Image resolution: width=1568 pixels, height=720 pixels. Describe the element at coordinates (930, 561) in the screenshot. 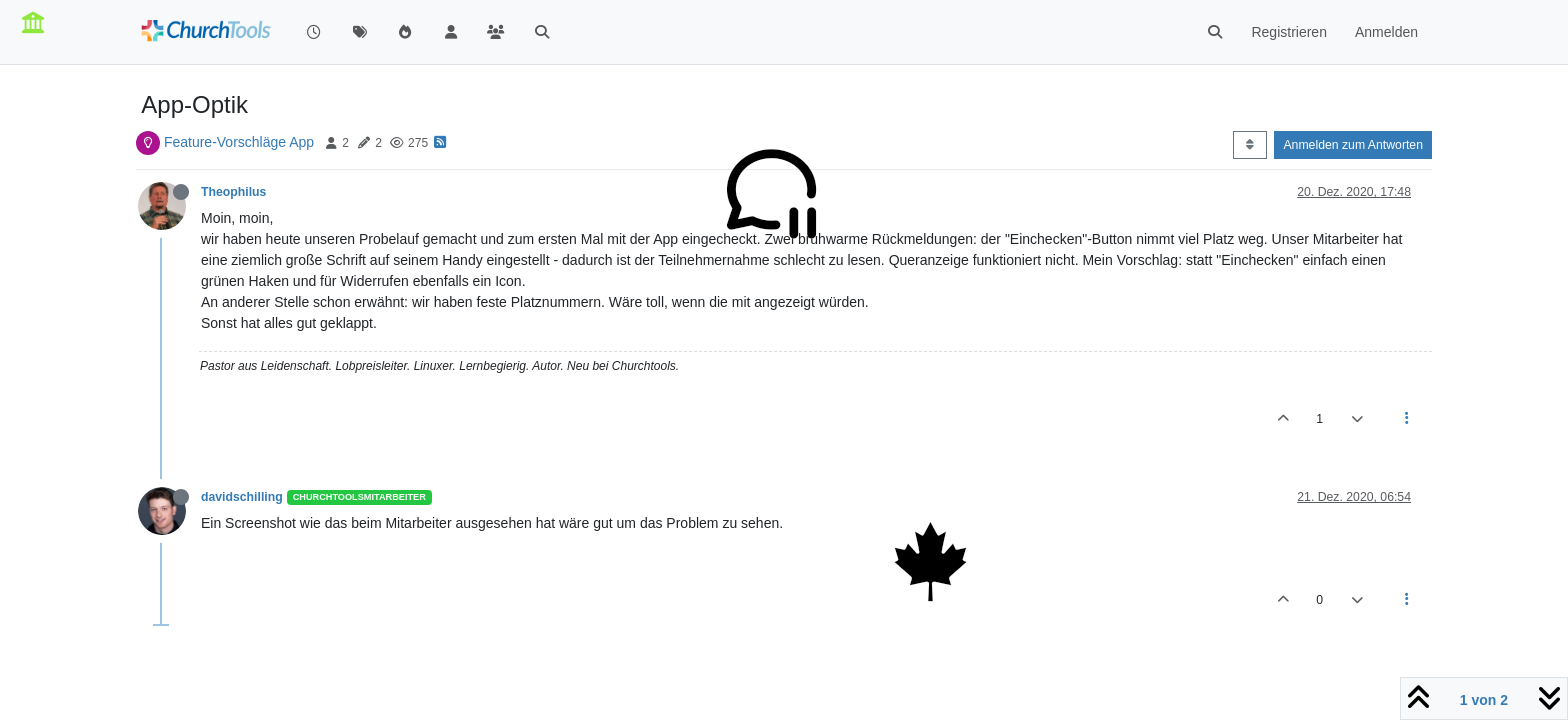

I see `represents Canada or Canadian content` at that location.